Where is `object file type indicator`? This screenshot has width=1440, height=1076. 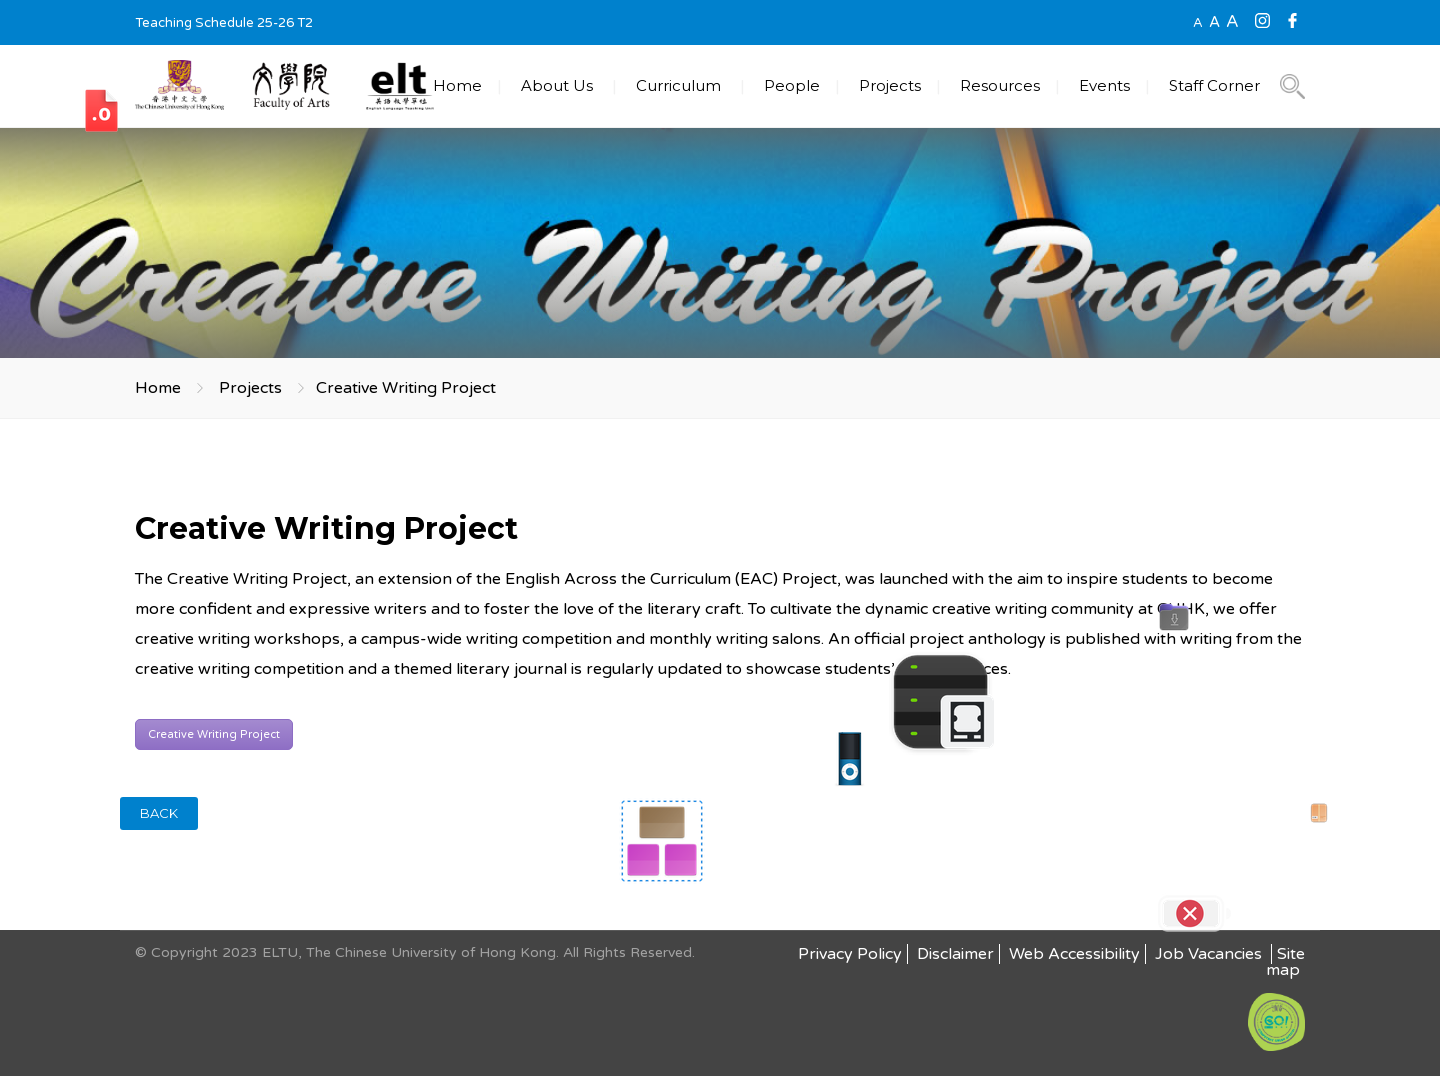
object file type indicator is located at coordinates (101, 111).